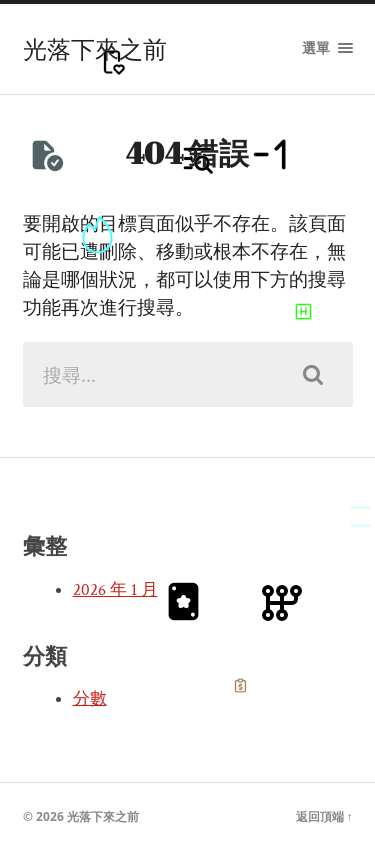 This screenshot has width=375, height=851. What do you see at coordinates (97, 235) in the screenshot?
I see `indicates trending or popular content` at bounding box center [97, 235].